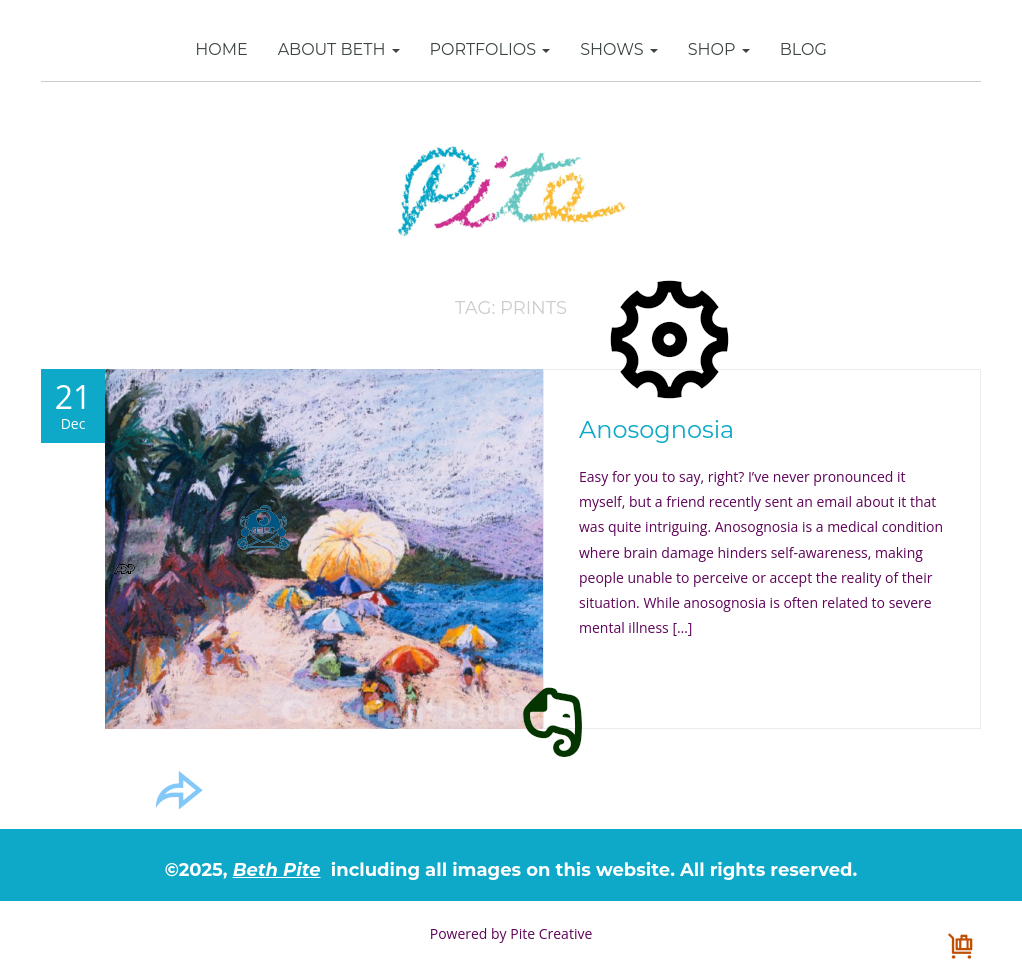 This screenshot has height=966, width=1022. What do you see at coordinates (263, 527) in the screenshot?
I see `optinmonster logo` at bounding box center [263, 527].